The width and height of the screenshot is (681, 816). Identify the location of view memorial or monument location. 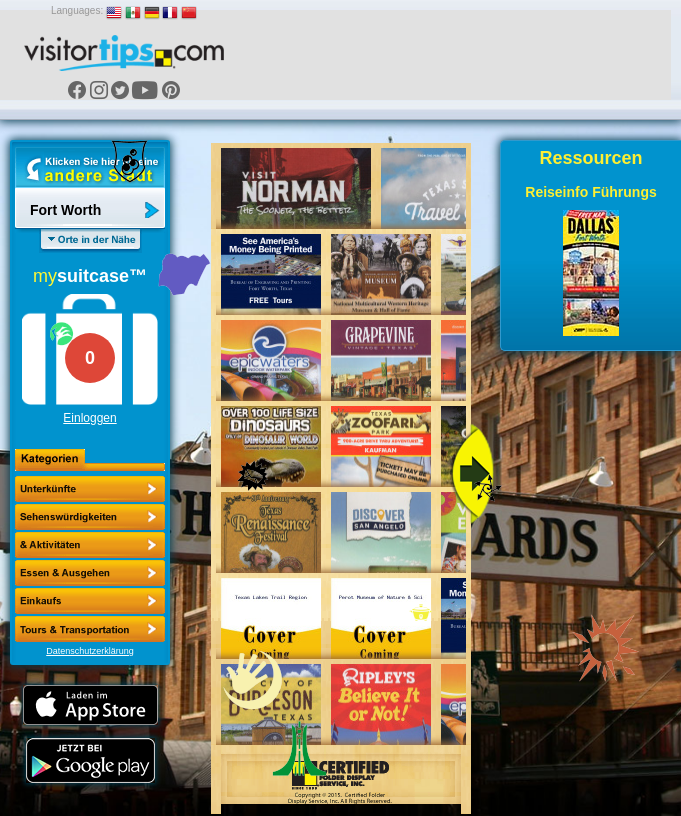
(299, 748).